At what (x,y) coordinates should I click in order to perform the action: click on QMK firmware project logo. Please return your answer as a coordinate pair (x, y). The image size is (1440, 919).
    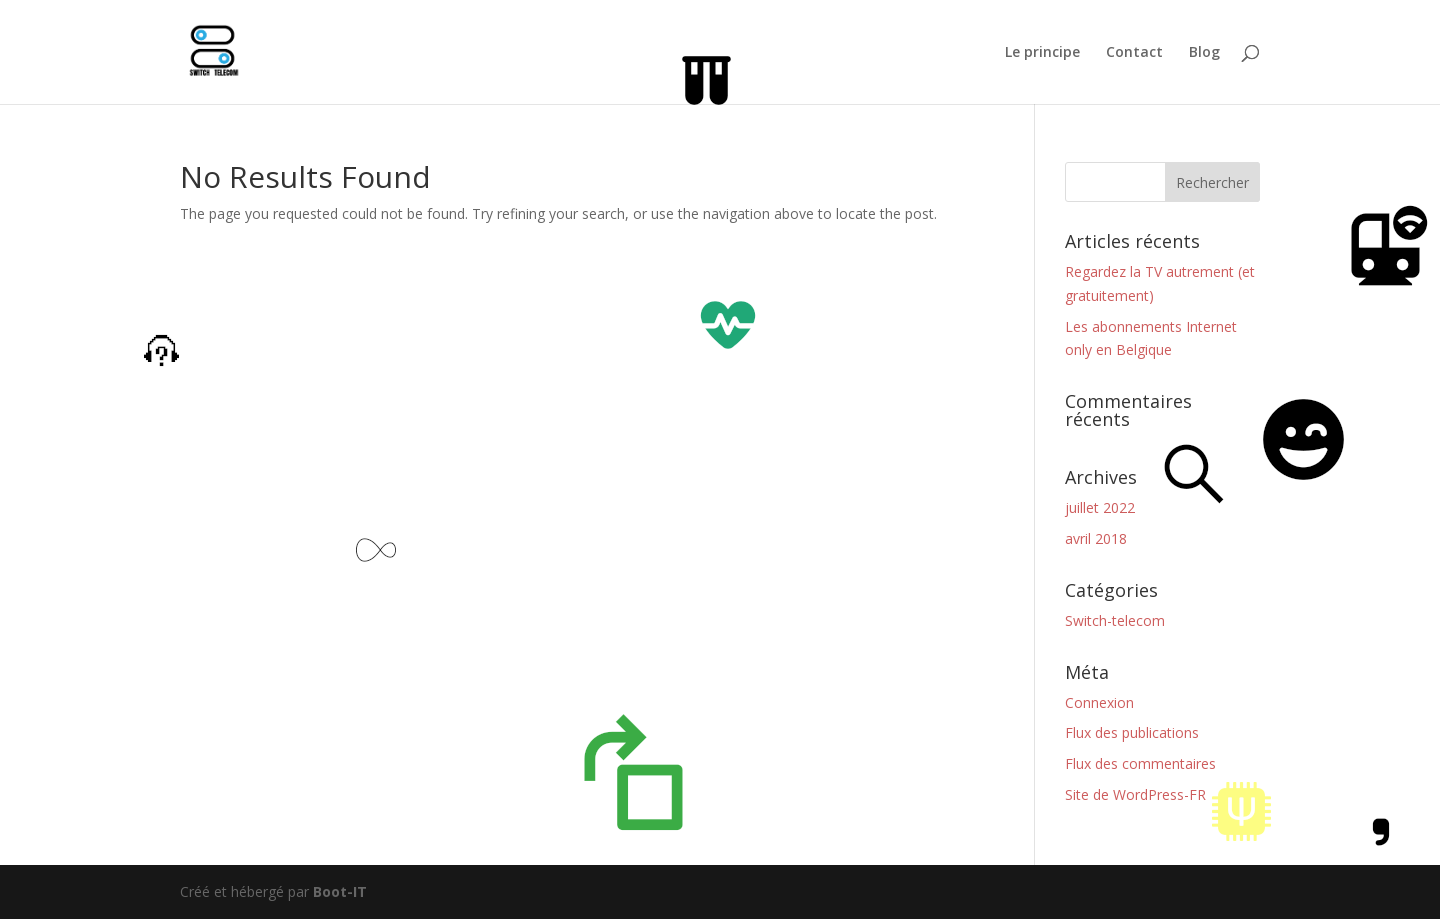
    Looking at the image, I should click on (1241, 811).